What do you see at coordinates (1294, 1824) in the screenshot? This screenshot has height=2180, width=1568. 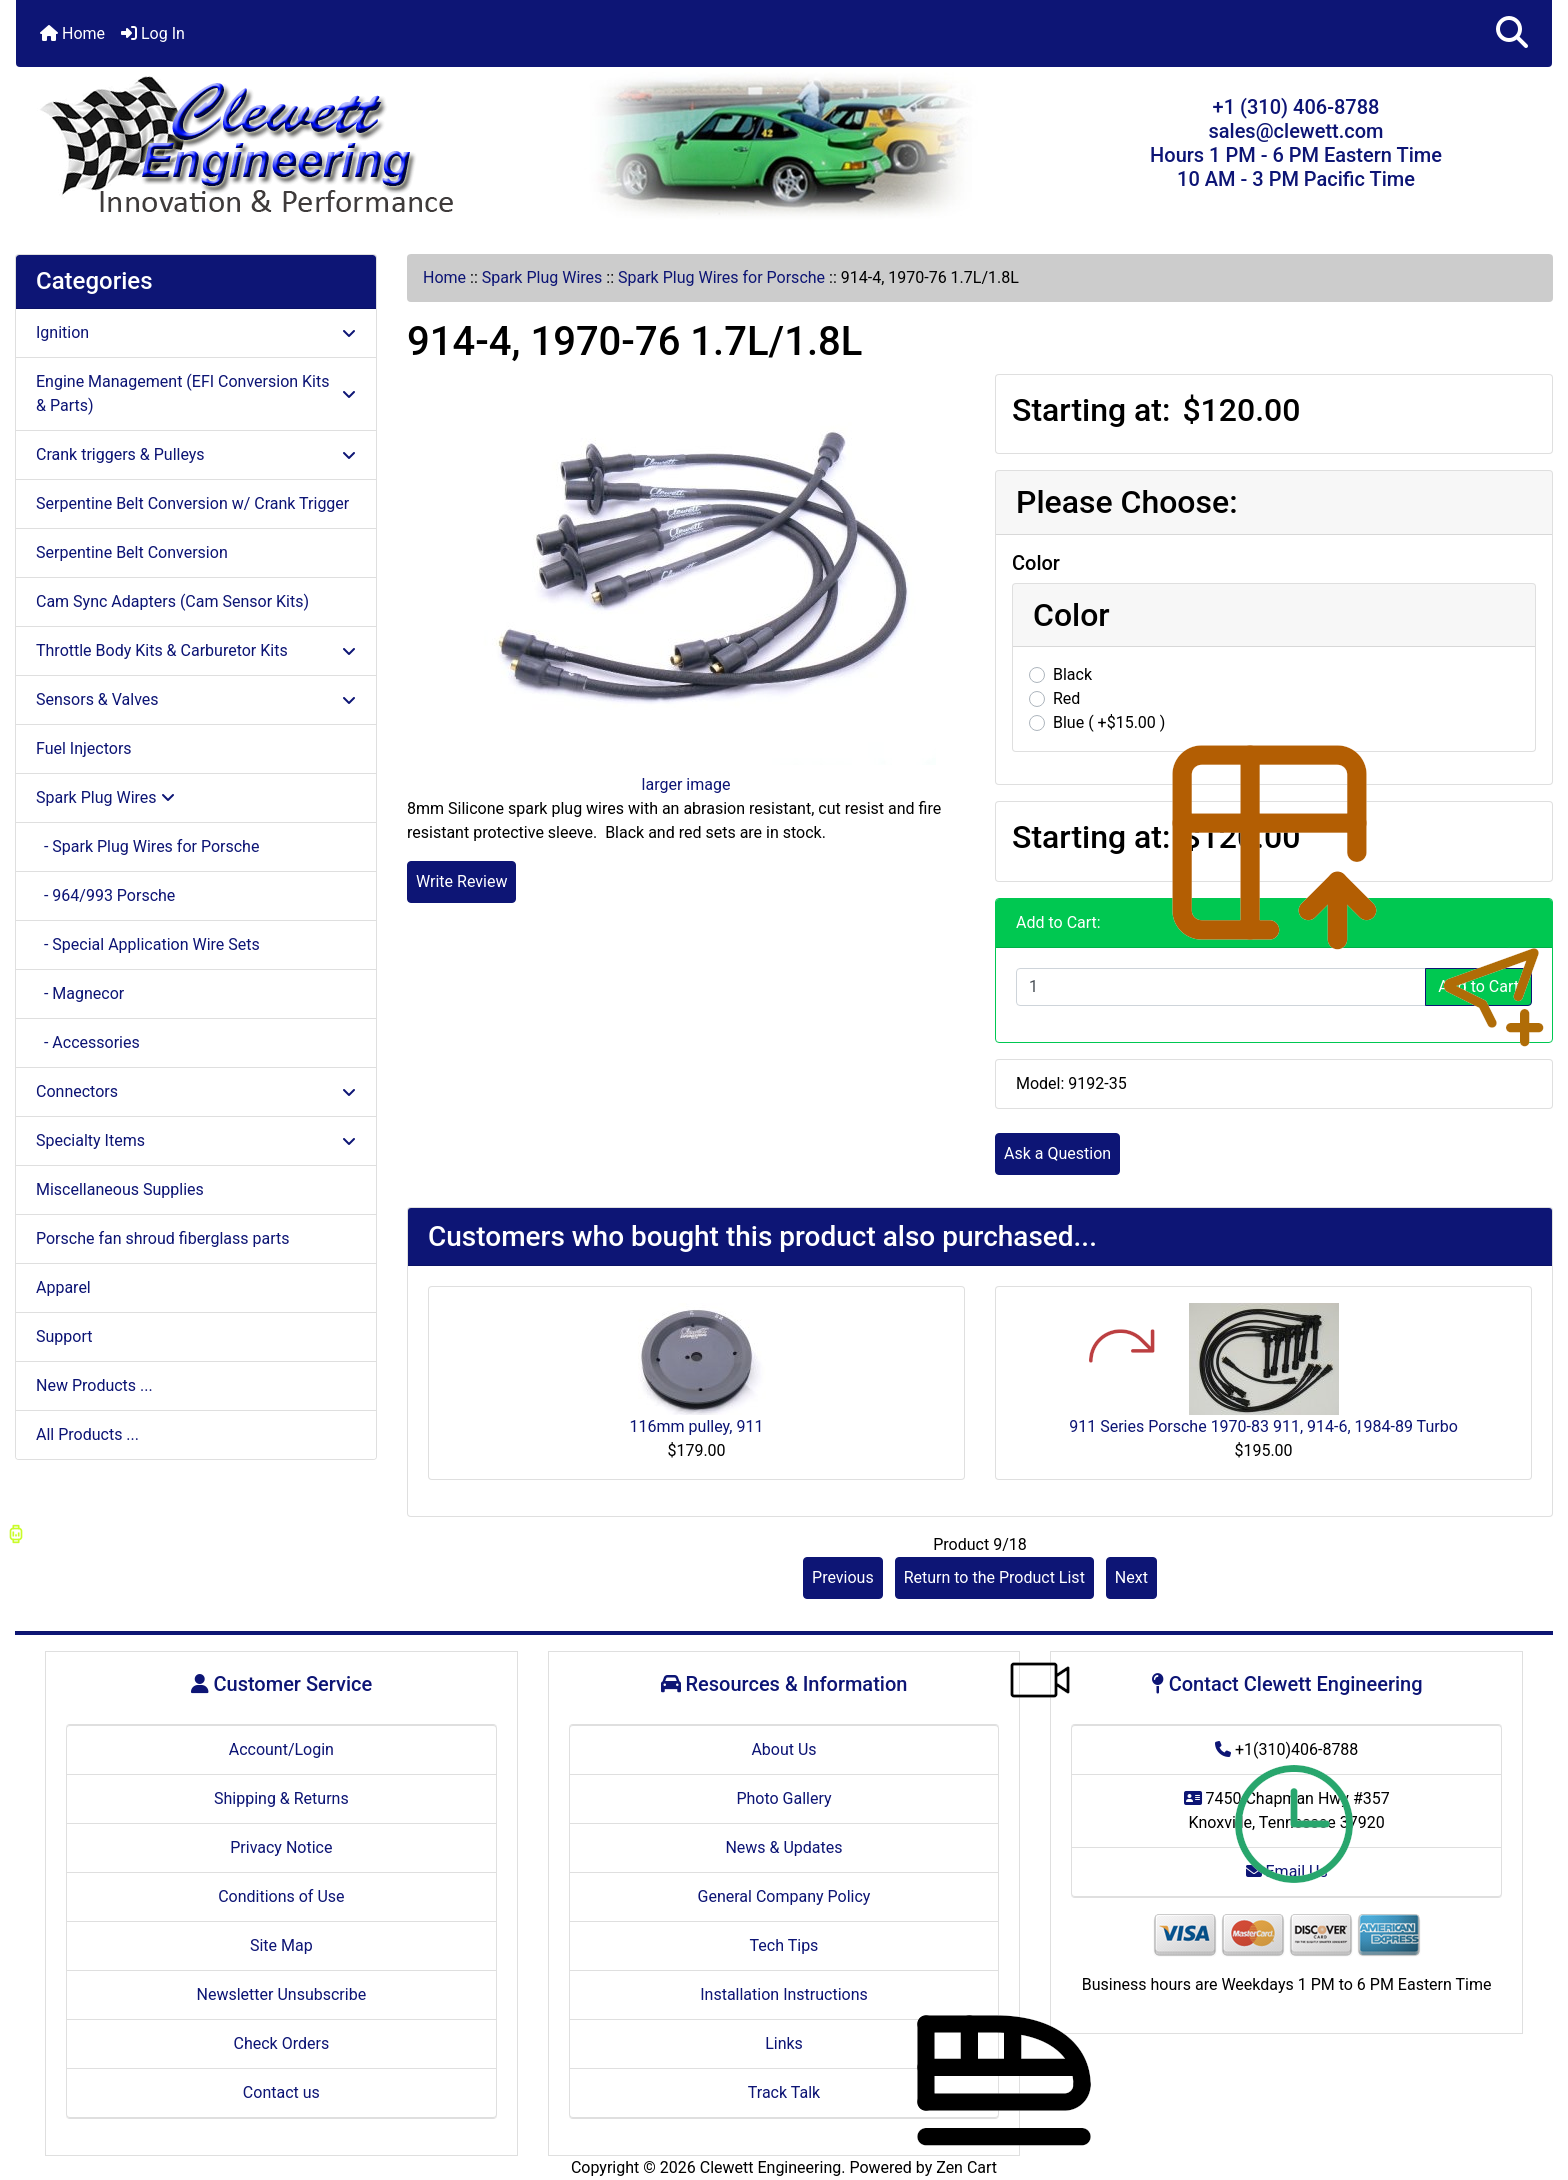 I see `view time or clock settings` at bounding box center [1294, 1824].